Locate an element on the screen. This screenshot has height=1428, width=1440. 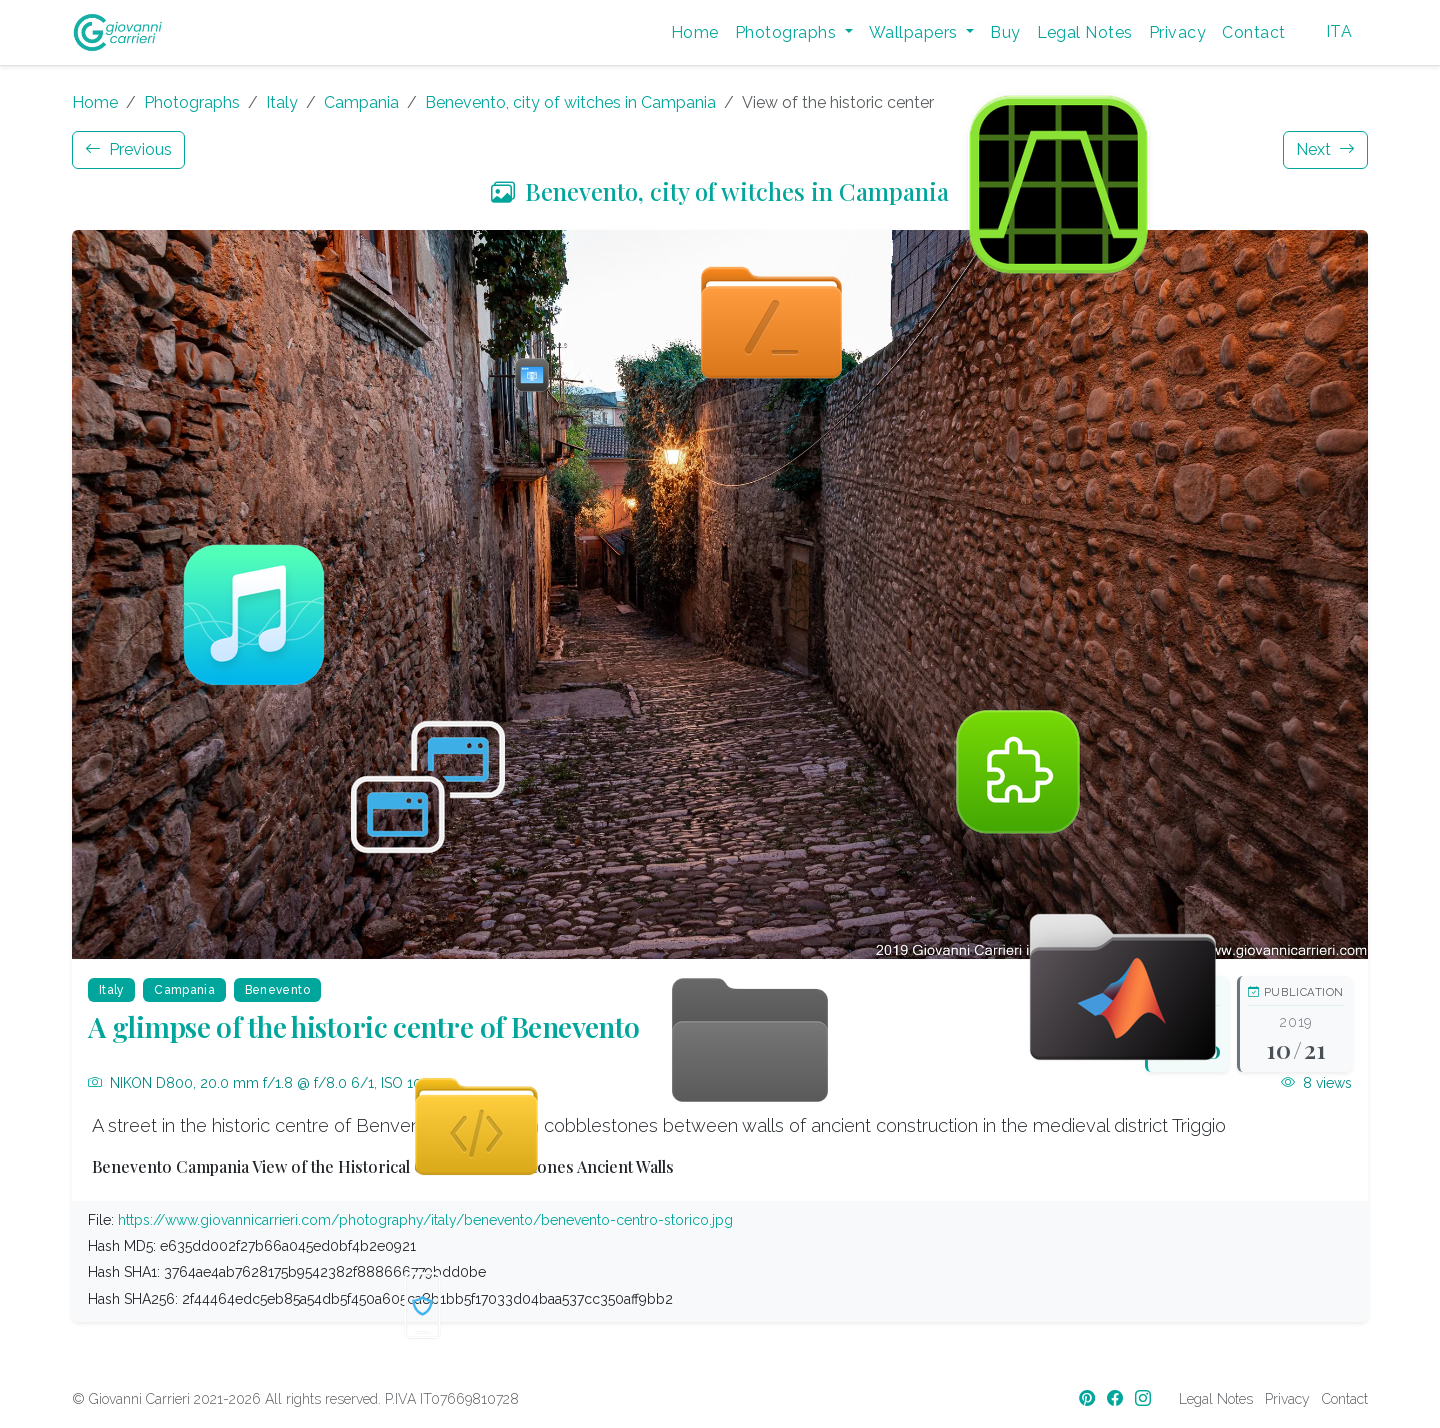
manage browser or app extensions is located at coordinates (1018, 774).